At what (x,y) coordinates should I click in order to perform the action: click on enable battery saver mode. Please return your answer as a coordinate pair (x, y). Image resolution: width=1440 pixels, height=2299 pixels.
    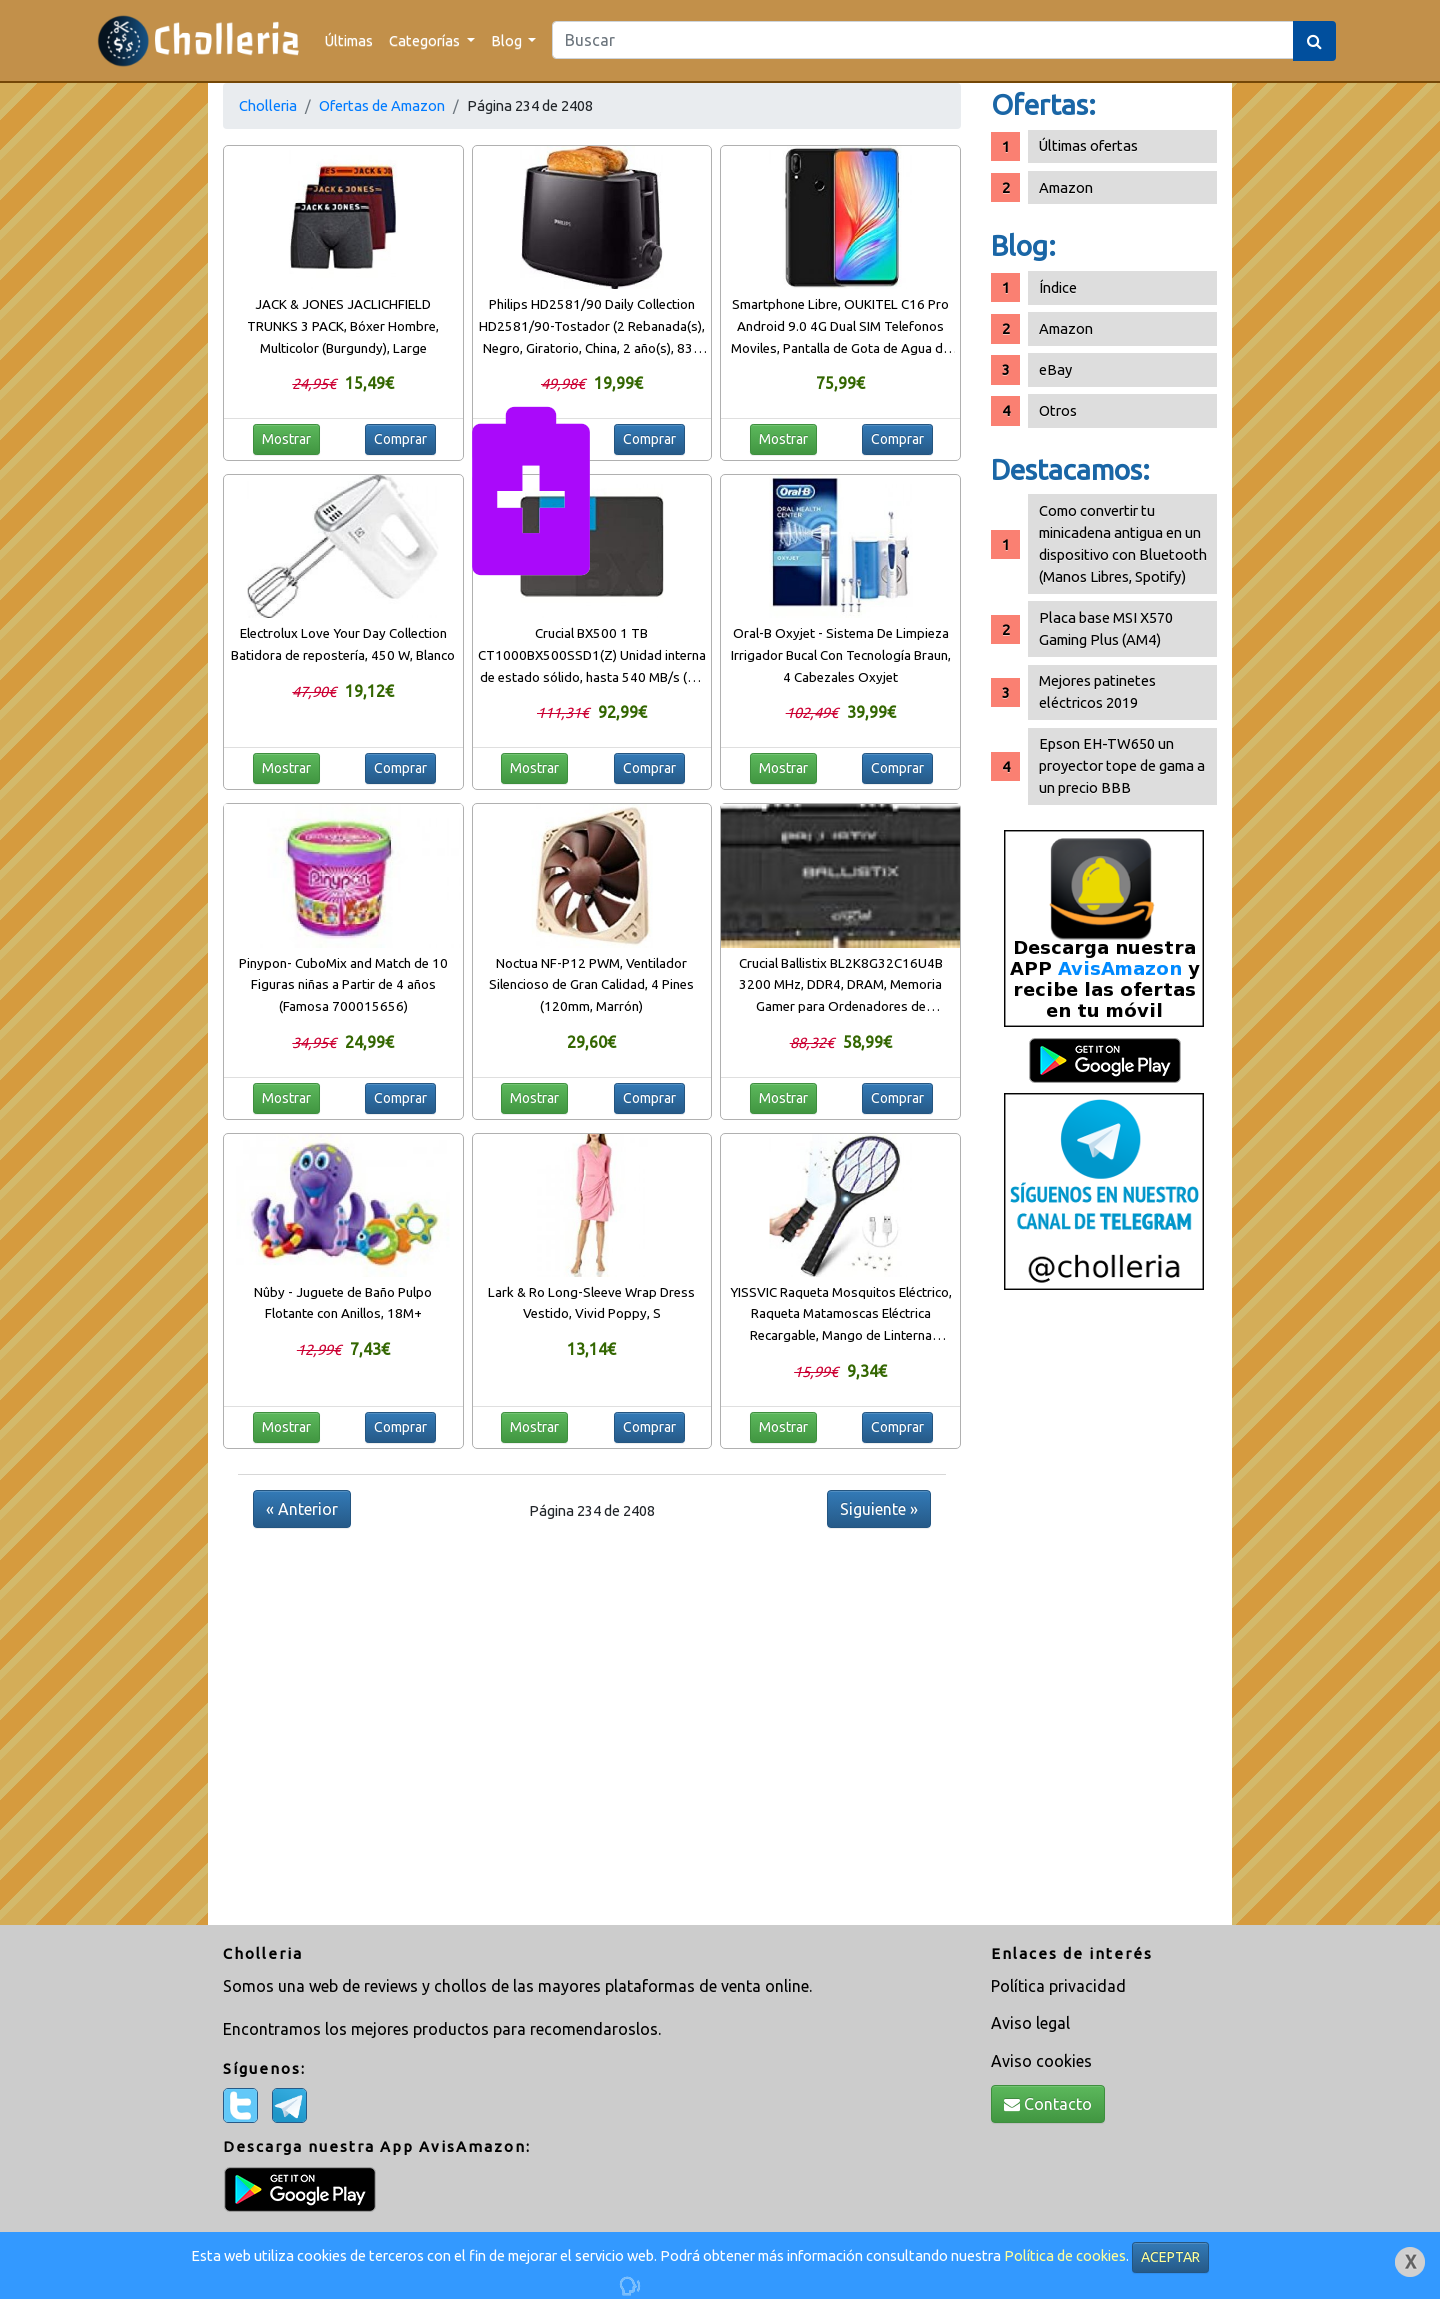
    Looking at the image, I should click on (531, 491).